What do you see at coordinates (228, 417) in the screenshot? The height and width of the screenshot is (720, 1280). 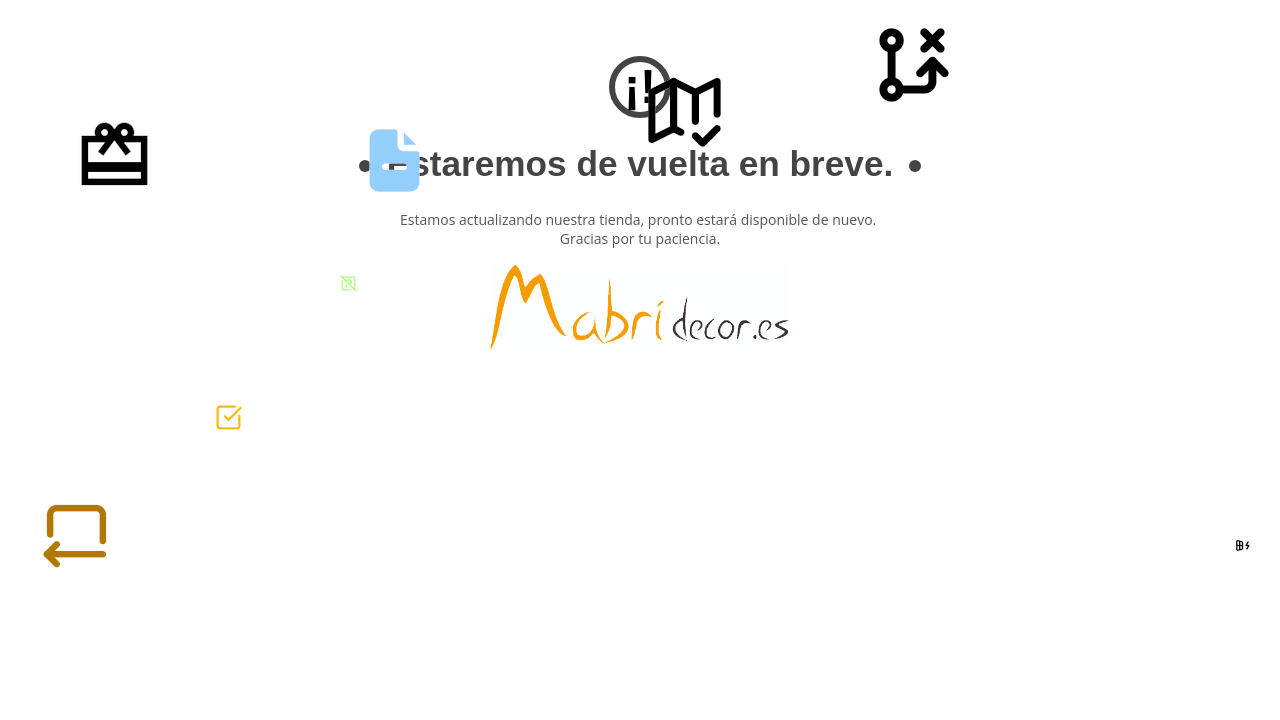 I see `mark task as complete` at bounding box center [228, 417].